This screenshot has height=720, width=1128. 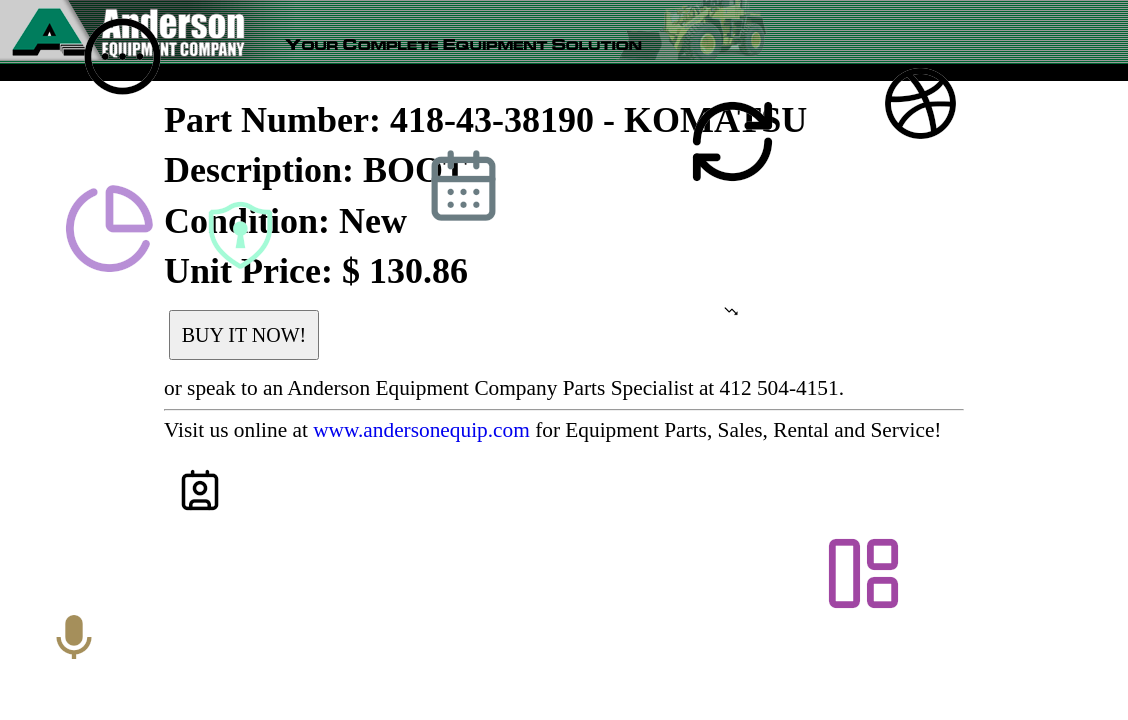 What do you see at coordinates (74, 637) in the screenshot?
I see `tap to start voice input` at bounding box center [74, 637].